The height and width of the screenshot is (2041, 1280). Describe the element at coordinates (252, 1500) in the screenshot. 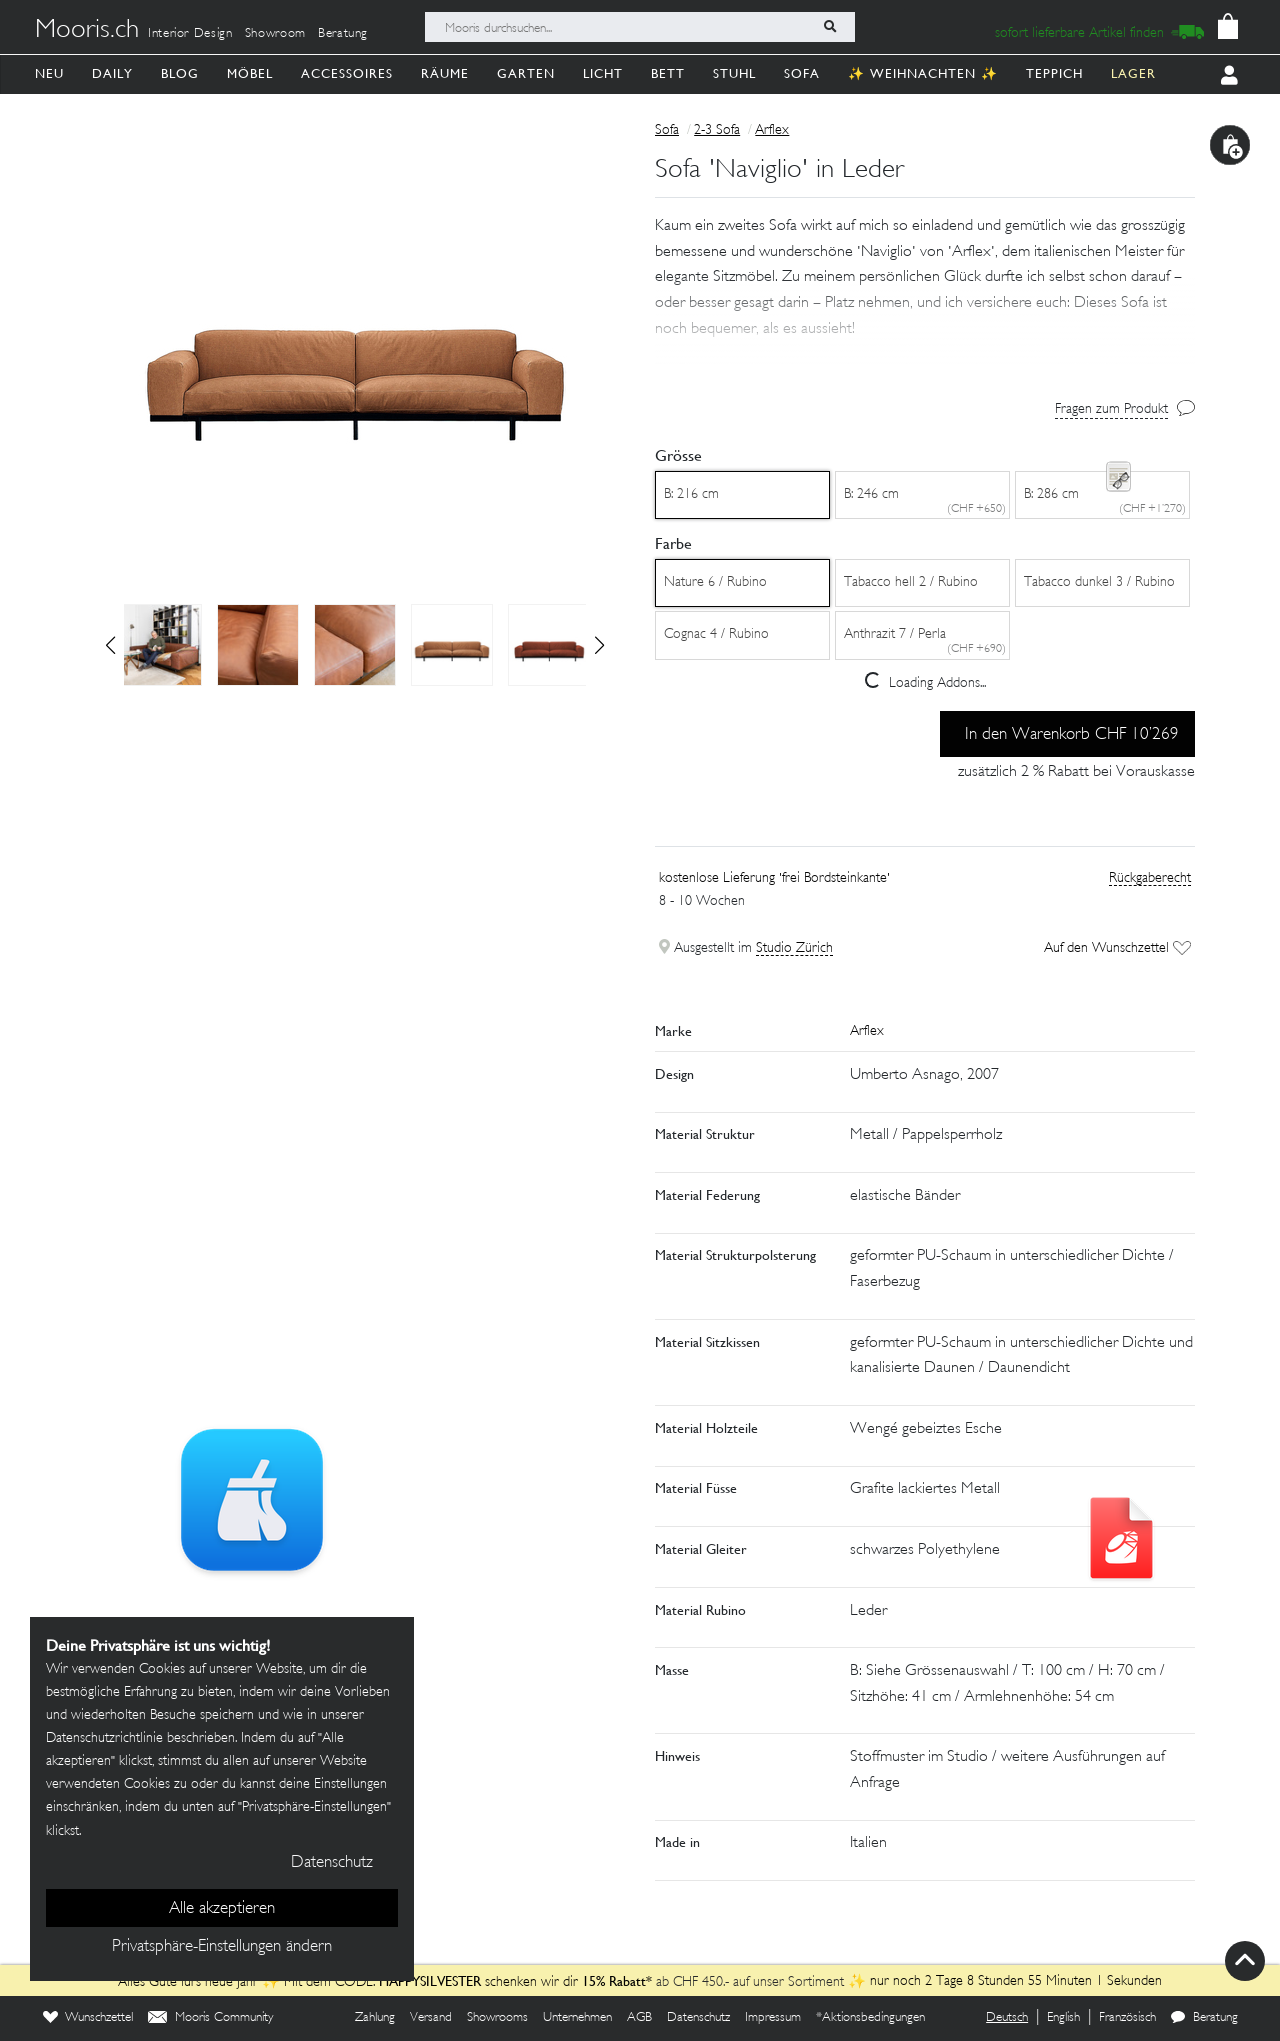

I see `open svgcleaner app` at that location.